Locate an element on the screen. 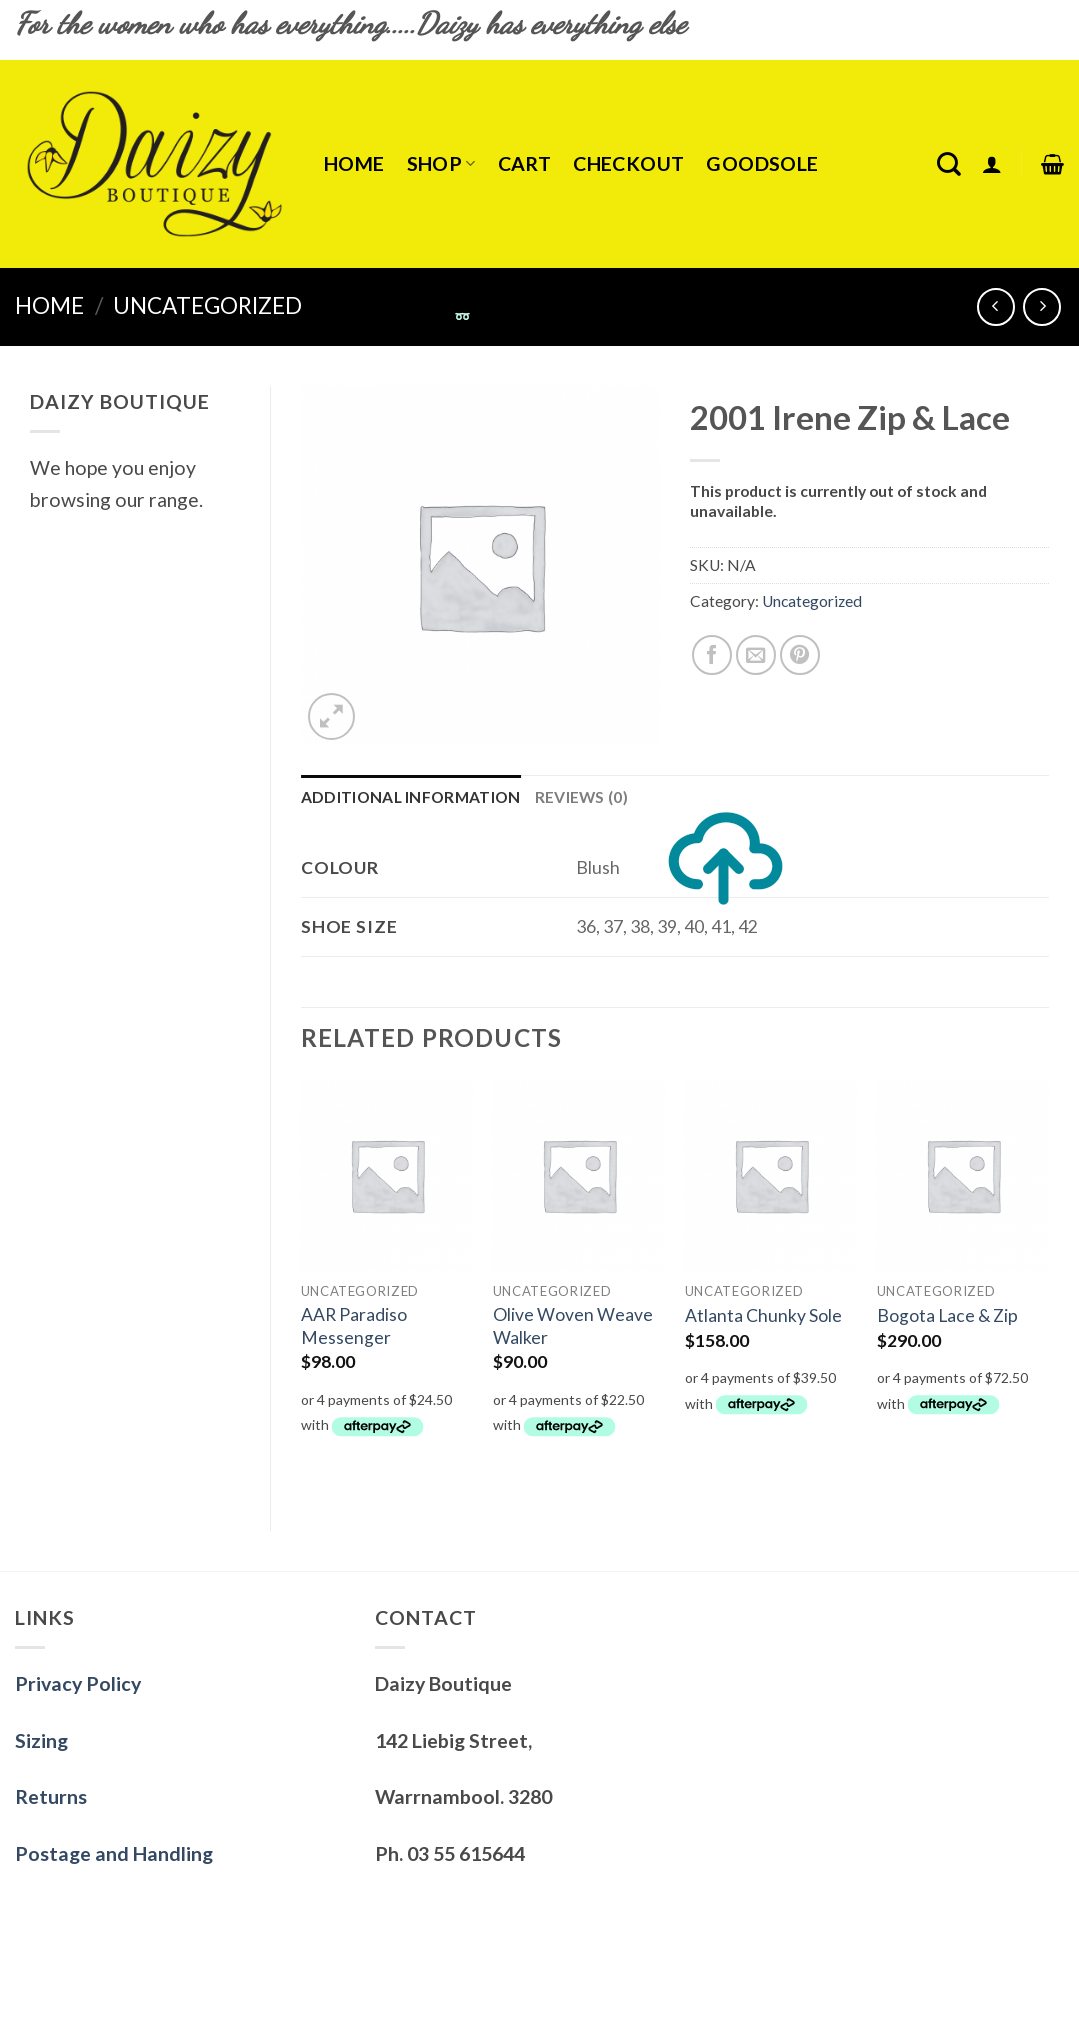  voicemail indicator or notification is located at coordinates (462, 316).